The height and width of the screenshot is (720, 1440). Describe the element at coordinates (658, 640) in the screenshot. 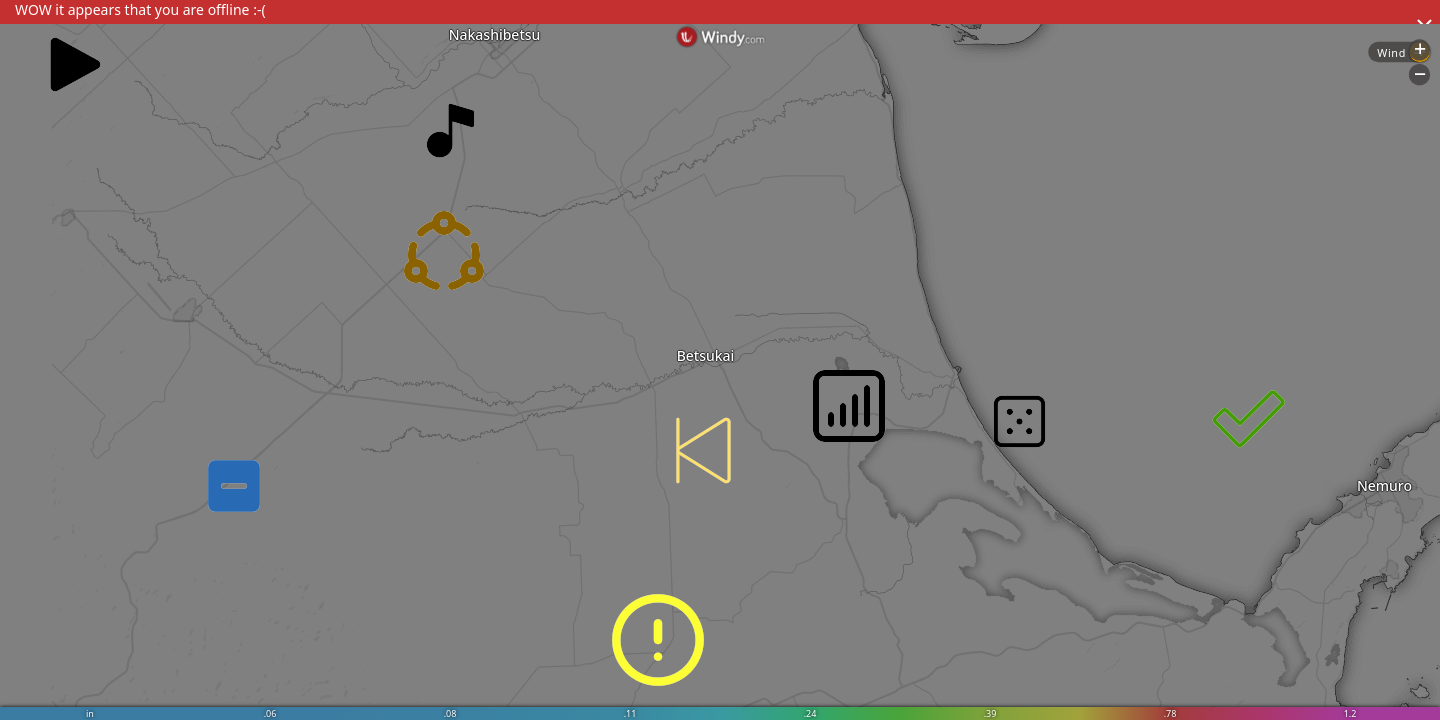

I see `indicates a warning or alert status` at that location.